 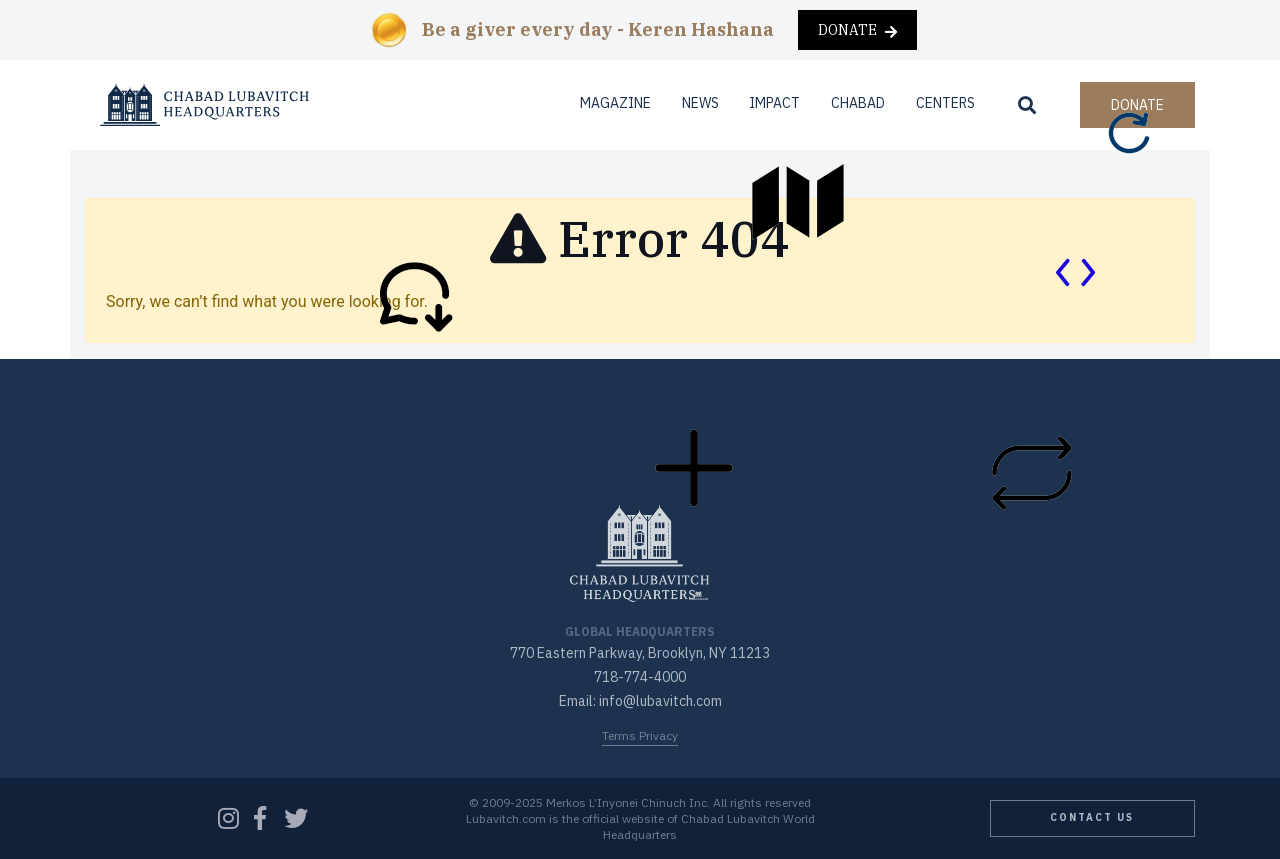 I want to click on refresh or reload the current page, so click(x=1129, y=133).